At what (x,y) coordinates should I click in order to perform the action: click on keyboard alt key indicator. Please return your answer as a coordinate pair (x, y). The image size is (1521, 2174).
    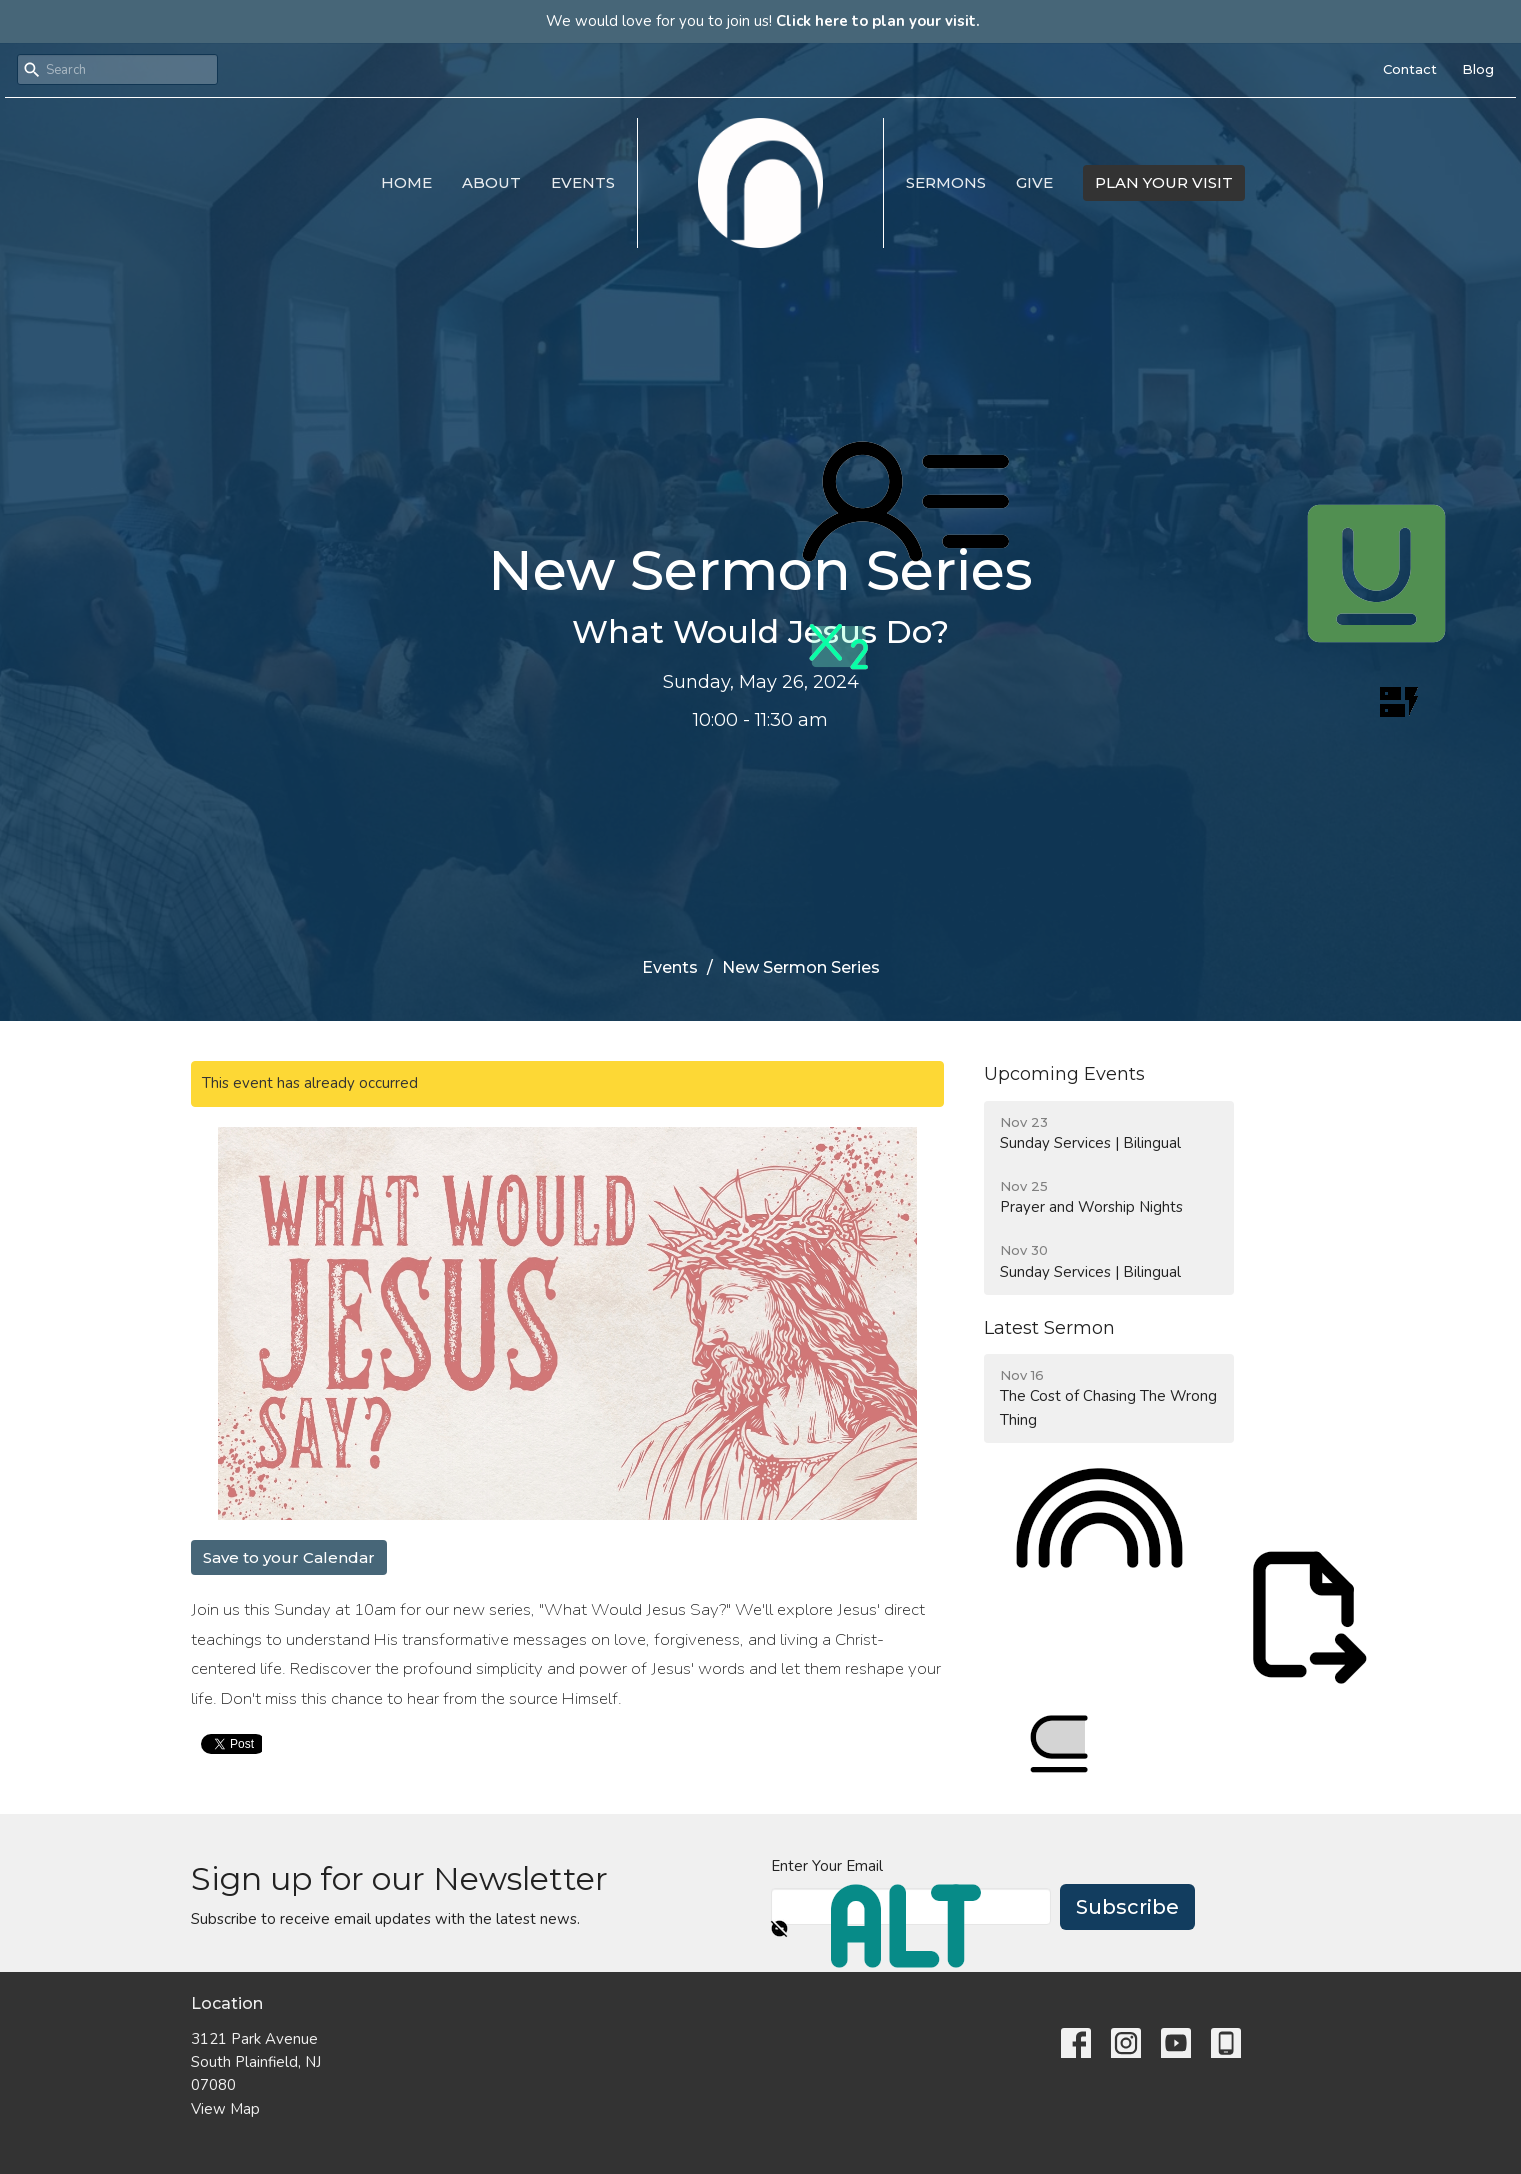
    Looking at the image, I should click on (906, 1926).